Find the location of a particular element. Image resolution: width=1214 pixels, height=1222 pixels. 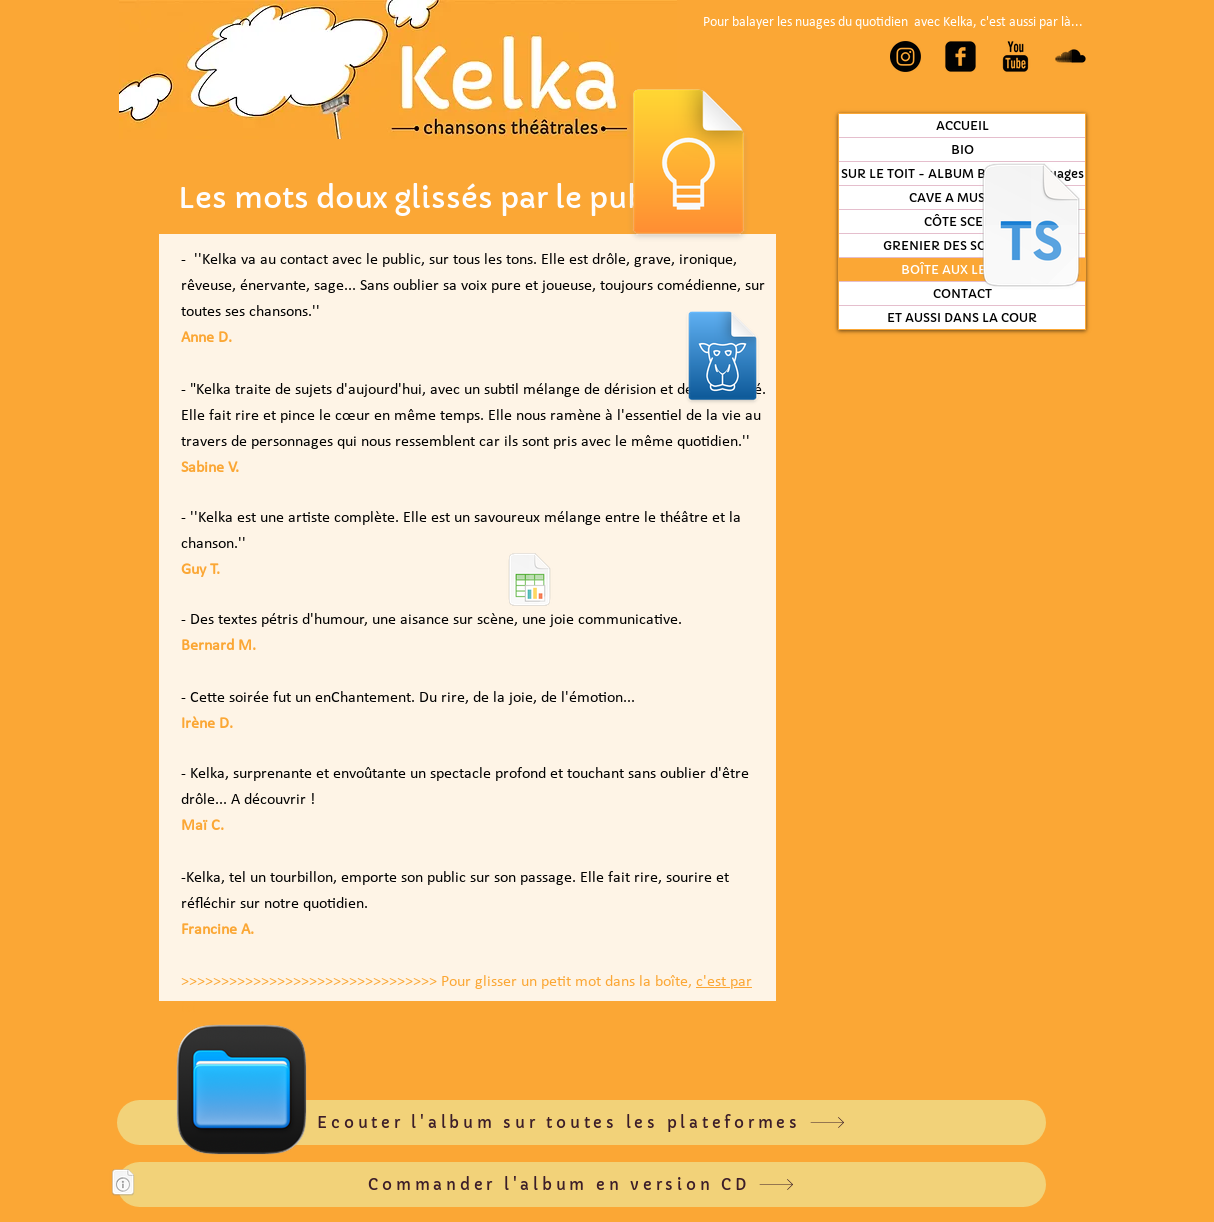

typescript source code file is located at coordinates (1031, 225).